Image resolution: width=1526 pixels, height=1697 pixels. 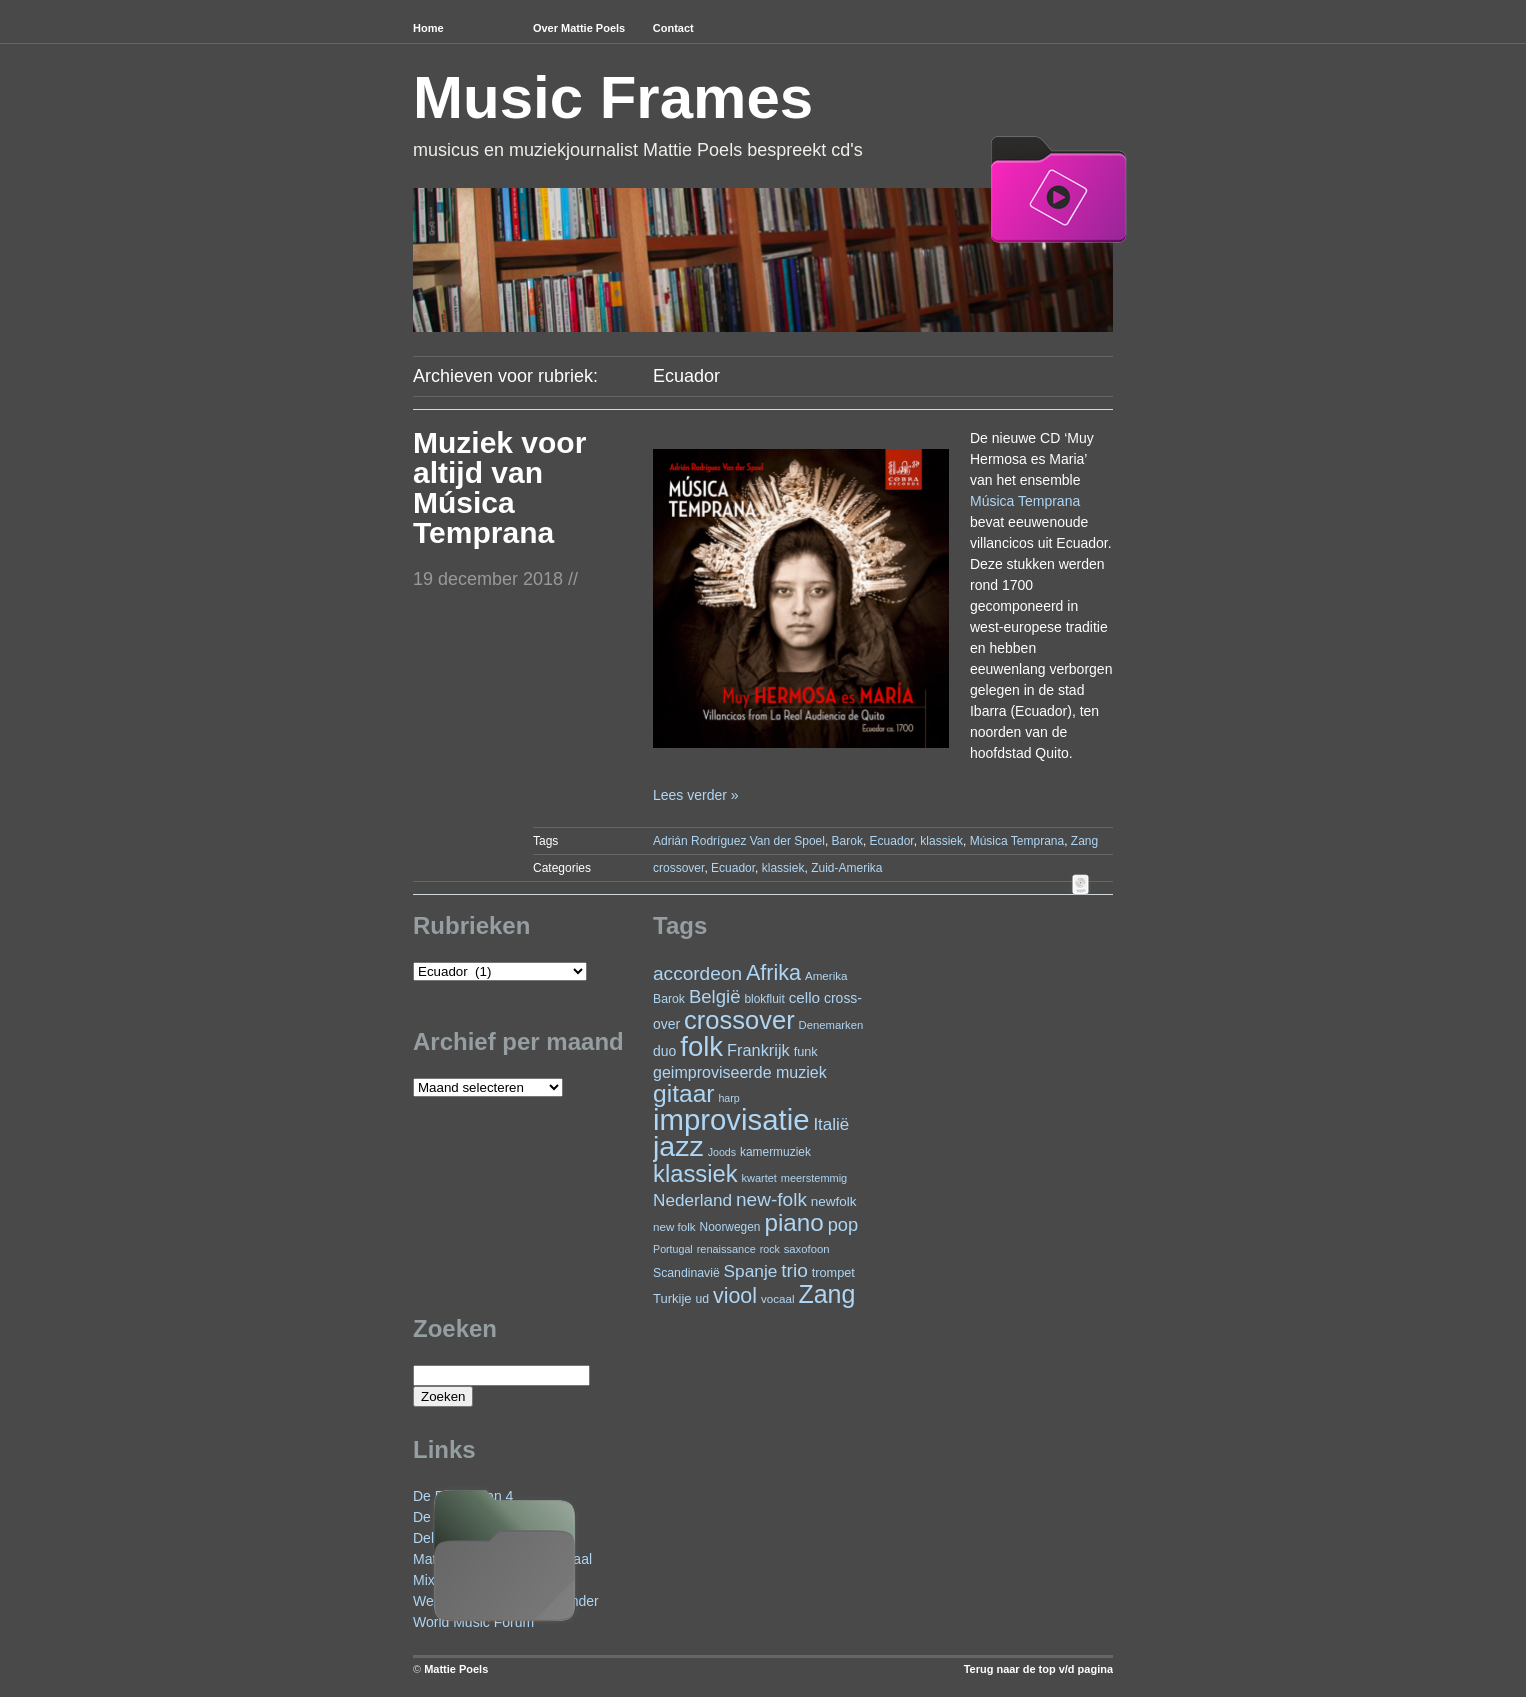 What do you see at coordinates (504, 1555) in the screenshot?
I see `an open folder in the file system` at bounding box center [504, 1555].